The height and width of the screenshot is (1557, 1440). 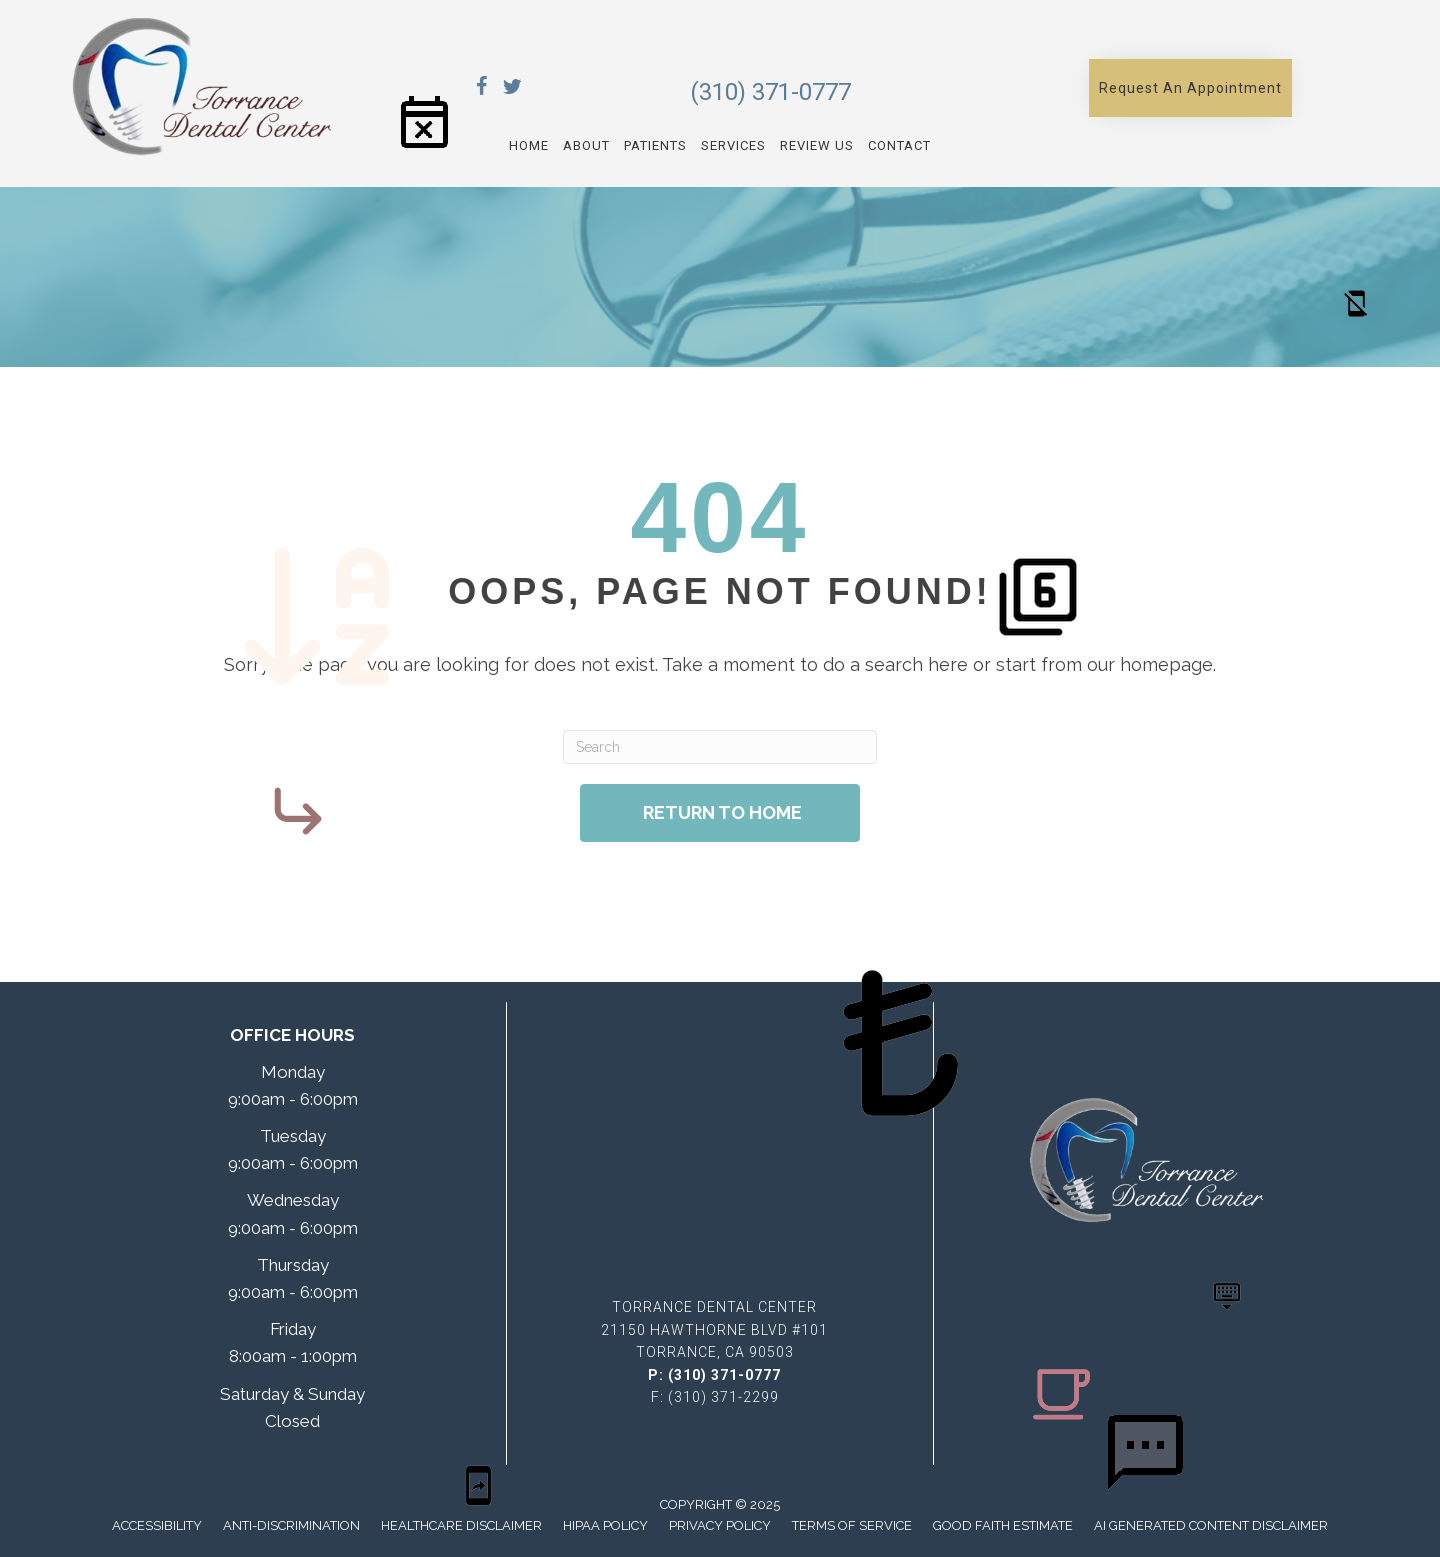 I want to click on indicates 6 items selected or filtered, so click(x=1038, y=597).